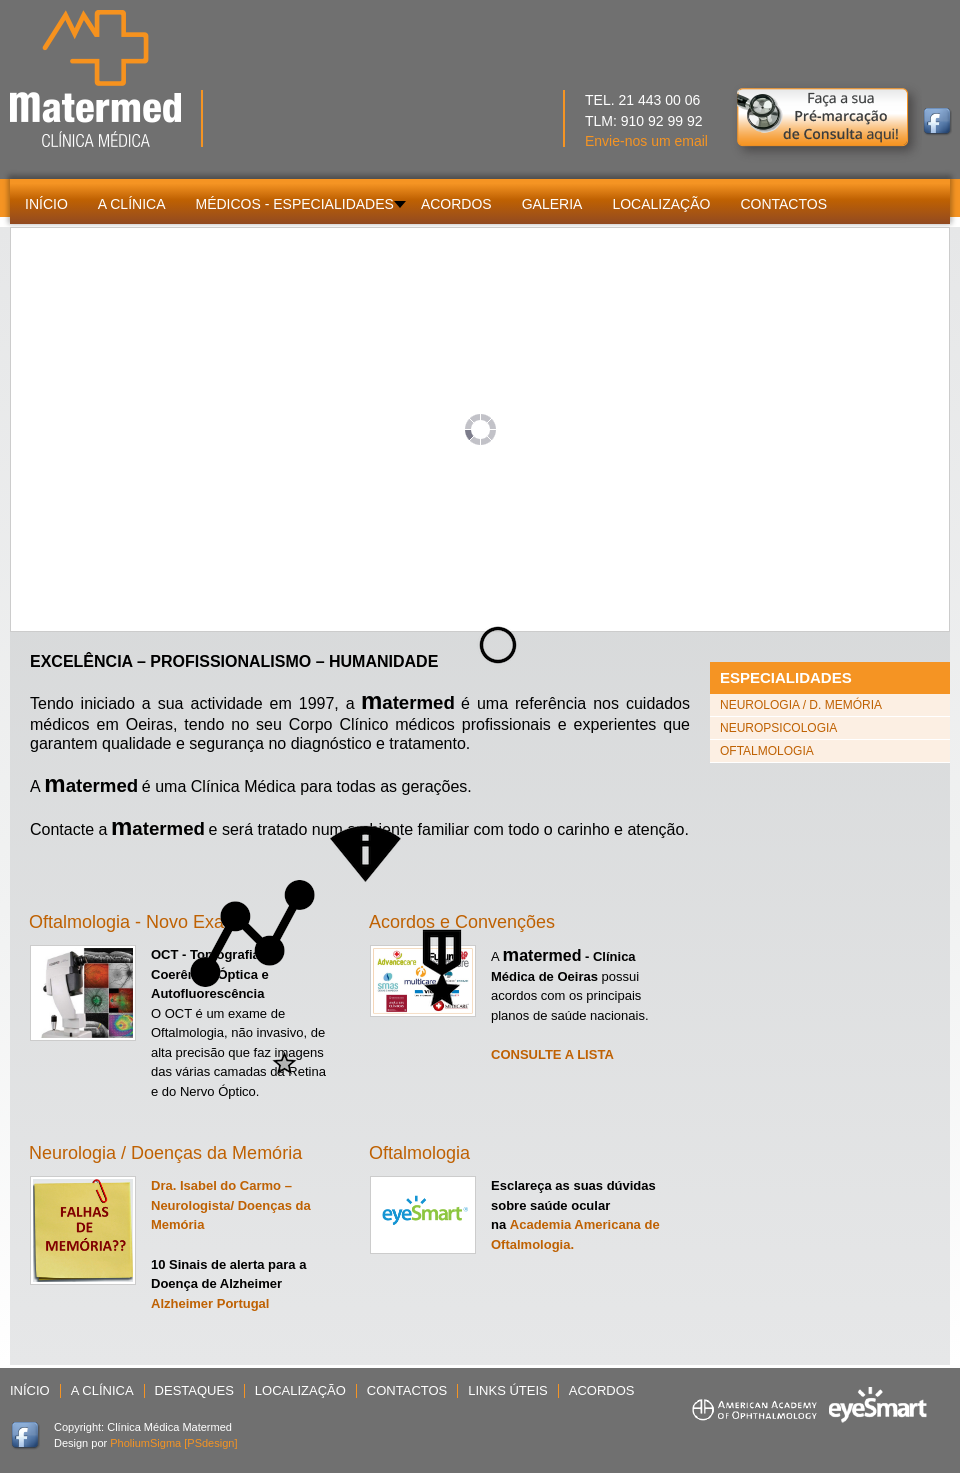 This screenshot has width=960, height=1473. What do you see at coordinates (498, 645) in the screenshot?
I see `unselected radio button option` at bounding box center [498, 645].